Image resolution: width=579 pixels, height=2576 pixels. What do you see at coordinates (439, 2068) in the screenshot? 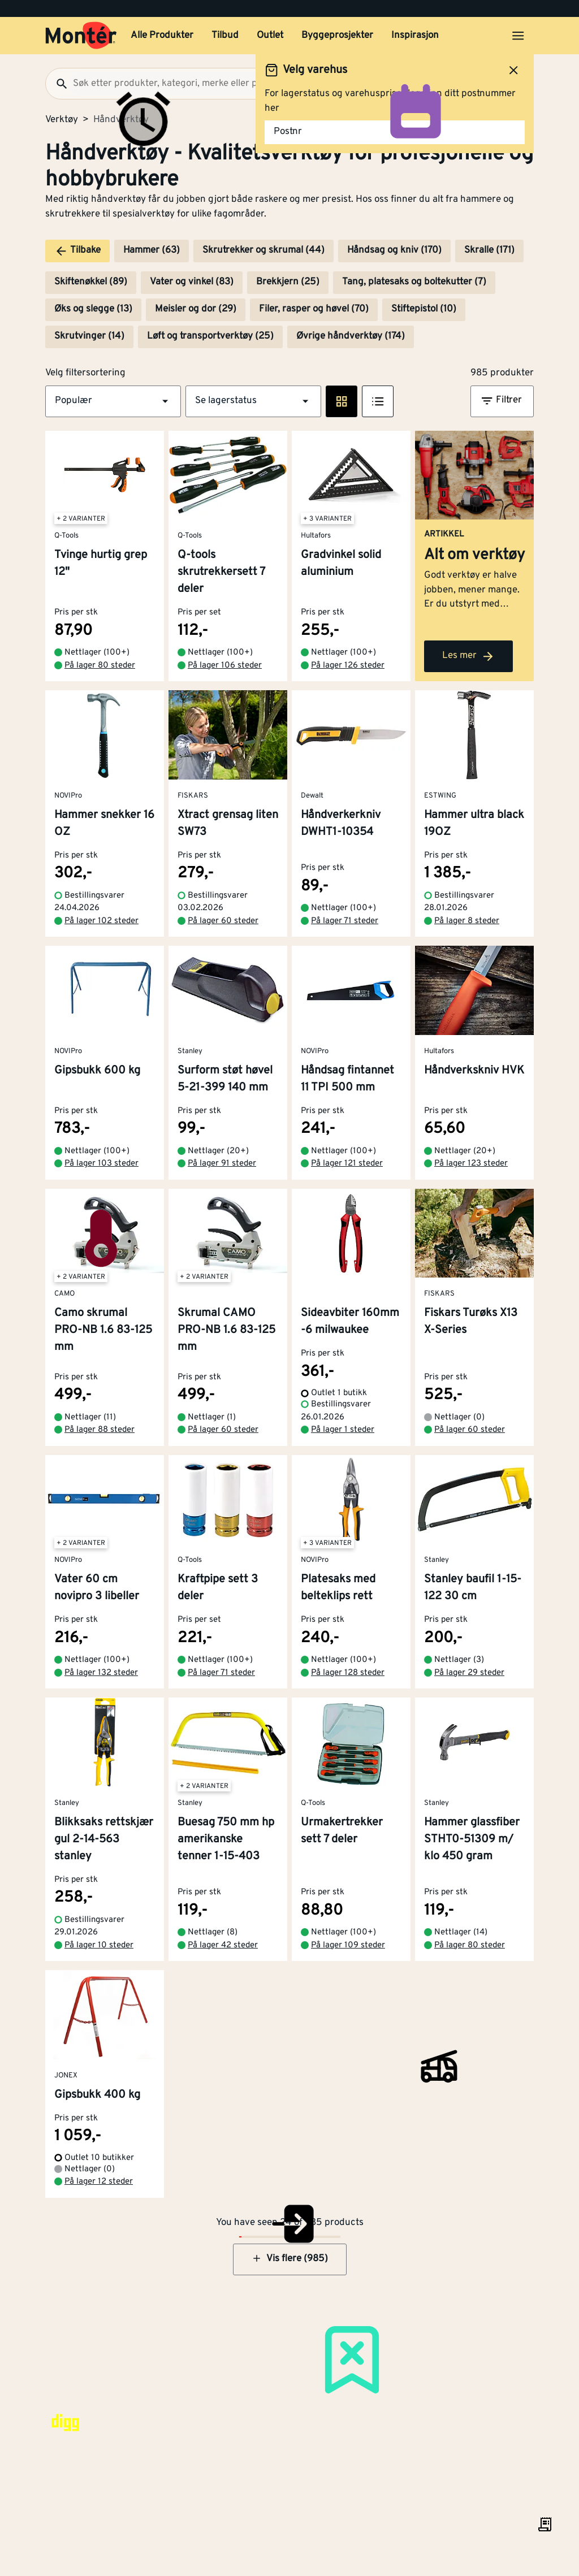
I see `indicates emergency services or fire department` at bounding box center [439, 2068].